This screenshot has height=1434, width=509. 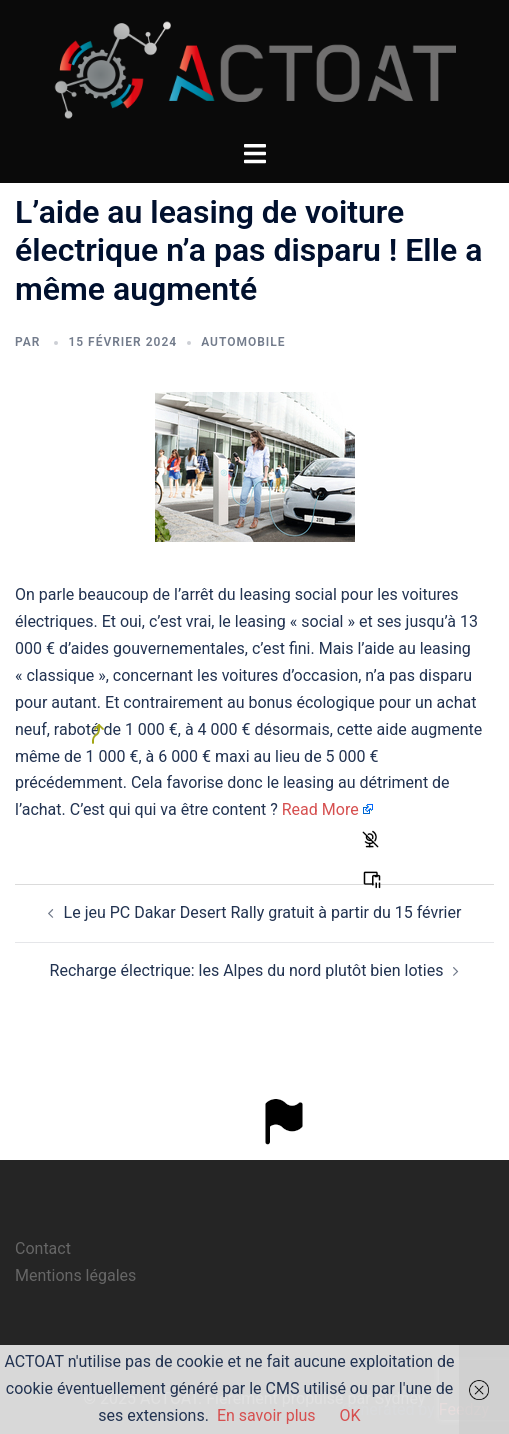 What do you see at coordinates (370, 839) in the screenshot?
I see `disable network or internet connection` at bounding box center [370, 839].